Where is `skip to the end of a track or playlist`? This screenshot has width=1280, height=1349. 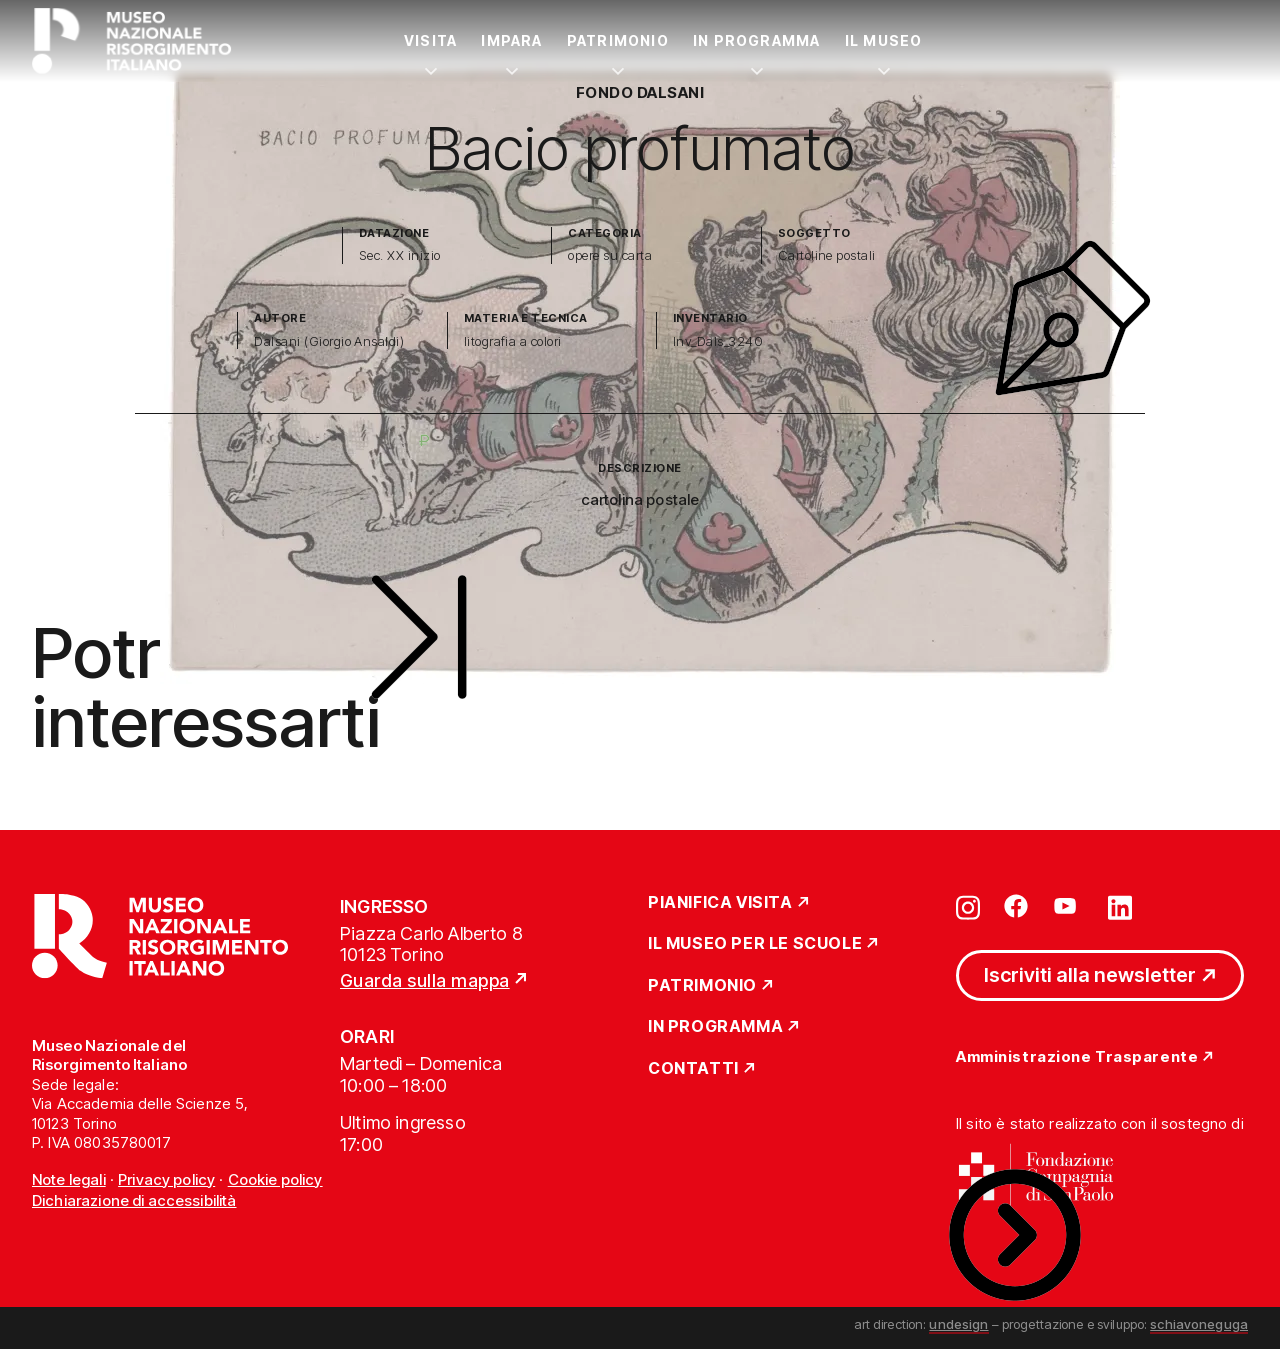
skip to the end of a track or playlist is located at coordinates (422, 637).